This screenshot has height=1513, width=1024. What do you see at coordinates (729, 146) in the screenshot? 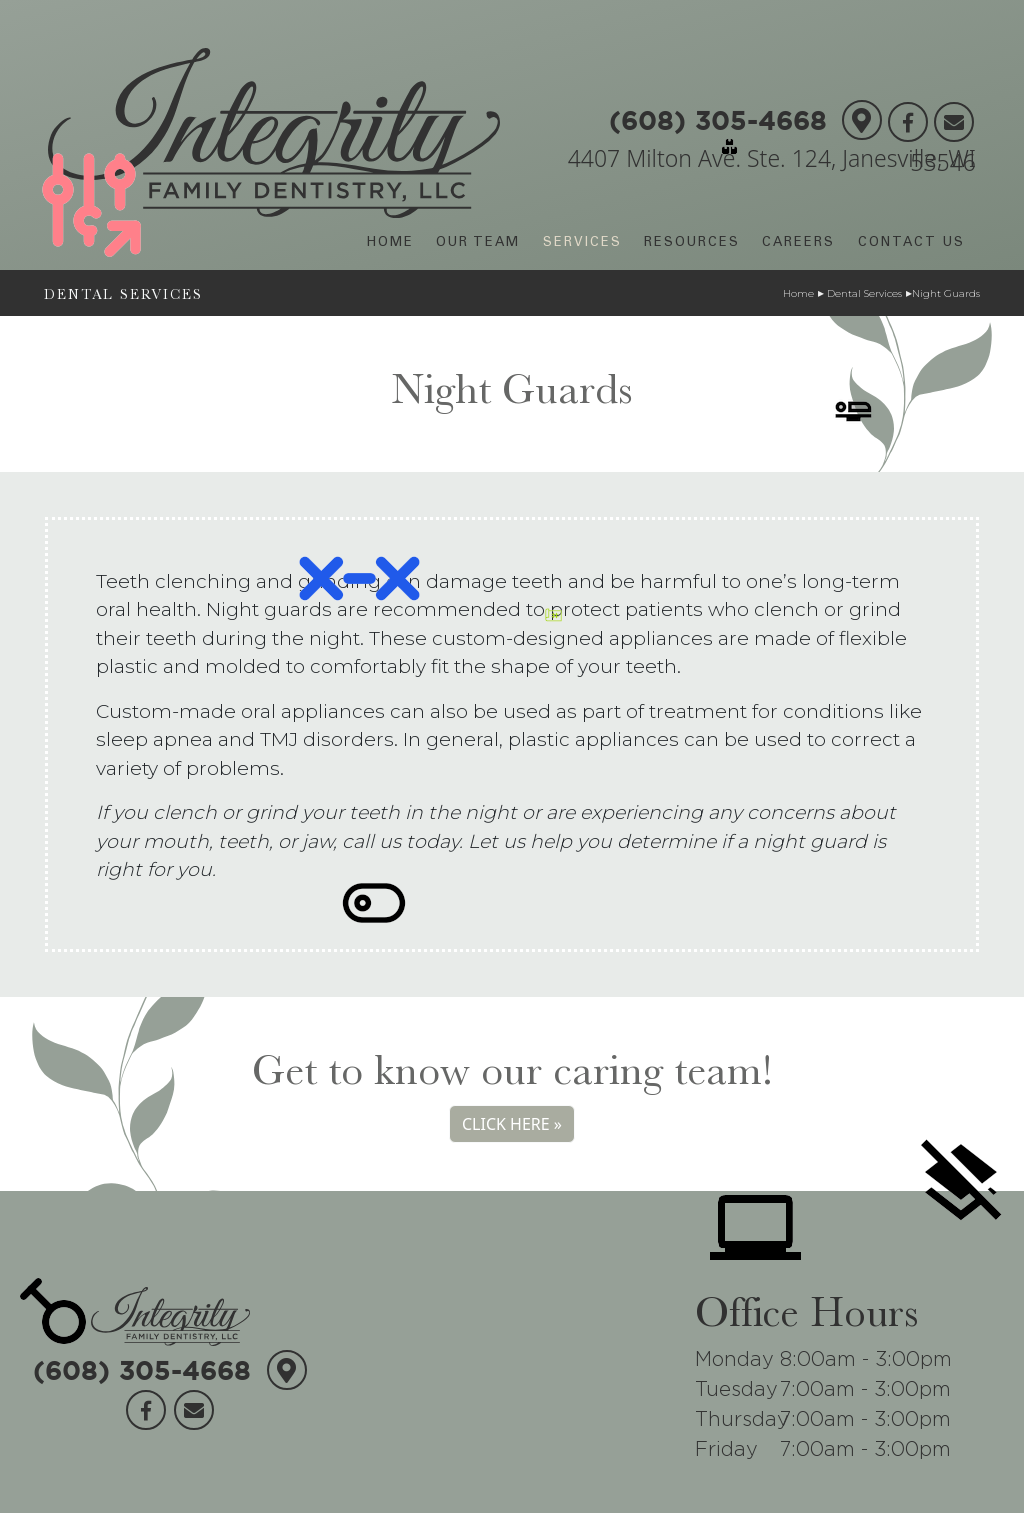
I see `view inventory or stock items` at bounding box center [729, 146].